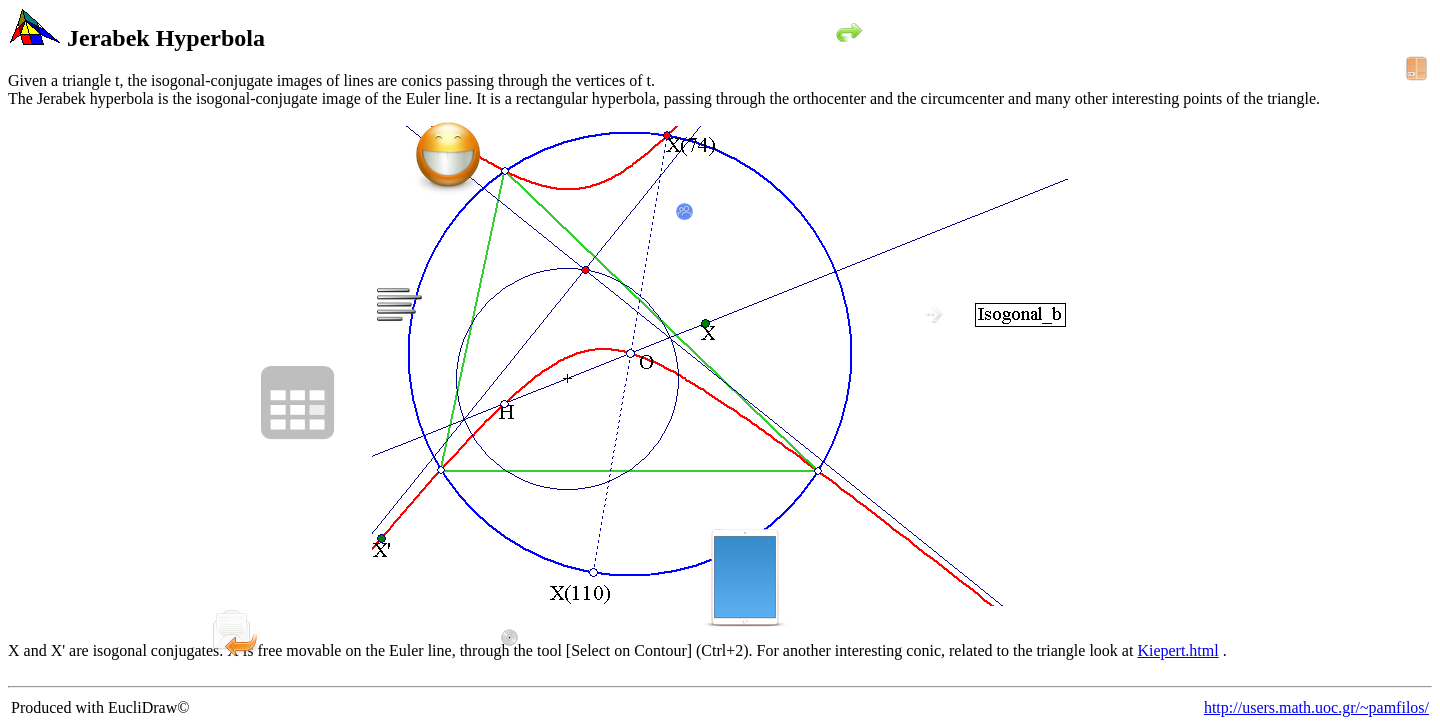  I want to click on indicates a calendar file type, so click(300, 405).